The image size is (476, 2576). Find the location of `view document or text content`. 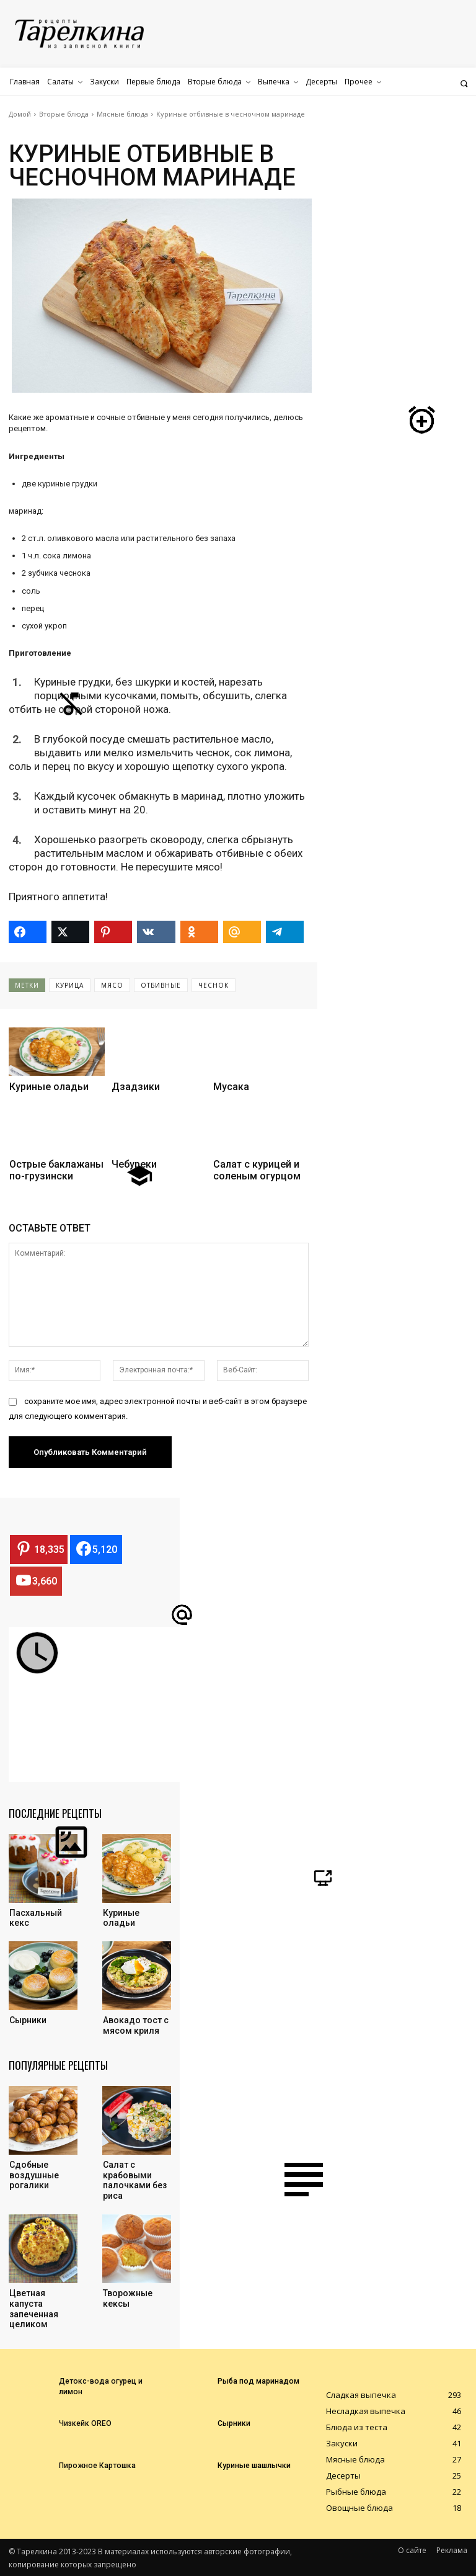

view document or text content is located at coordinates (304, 2180).